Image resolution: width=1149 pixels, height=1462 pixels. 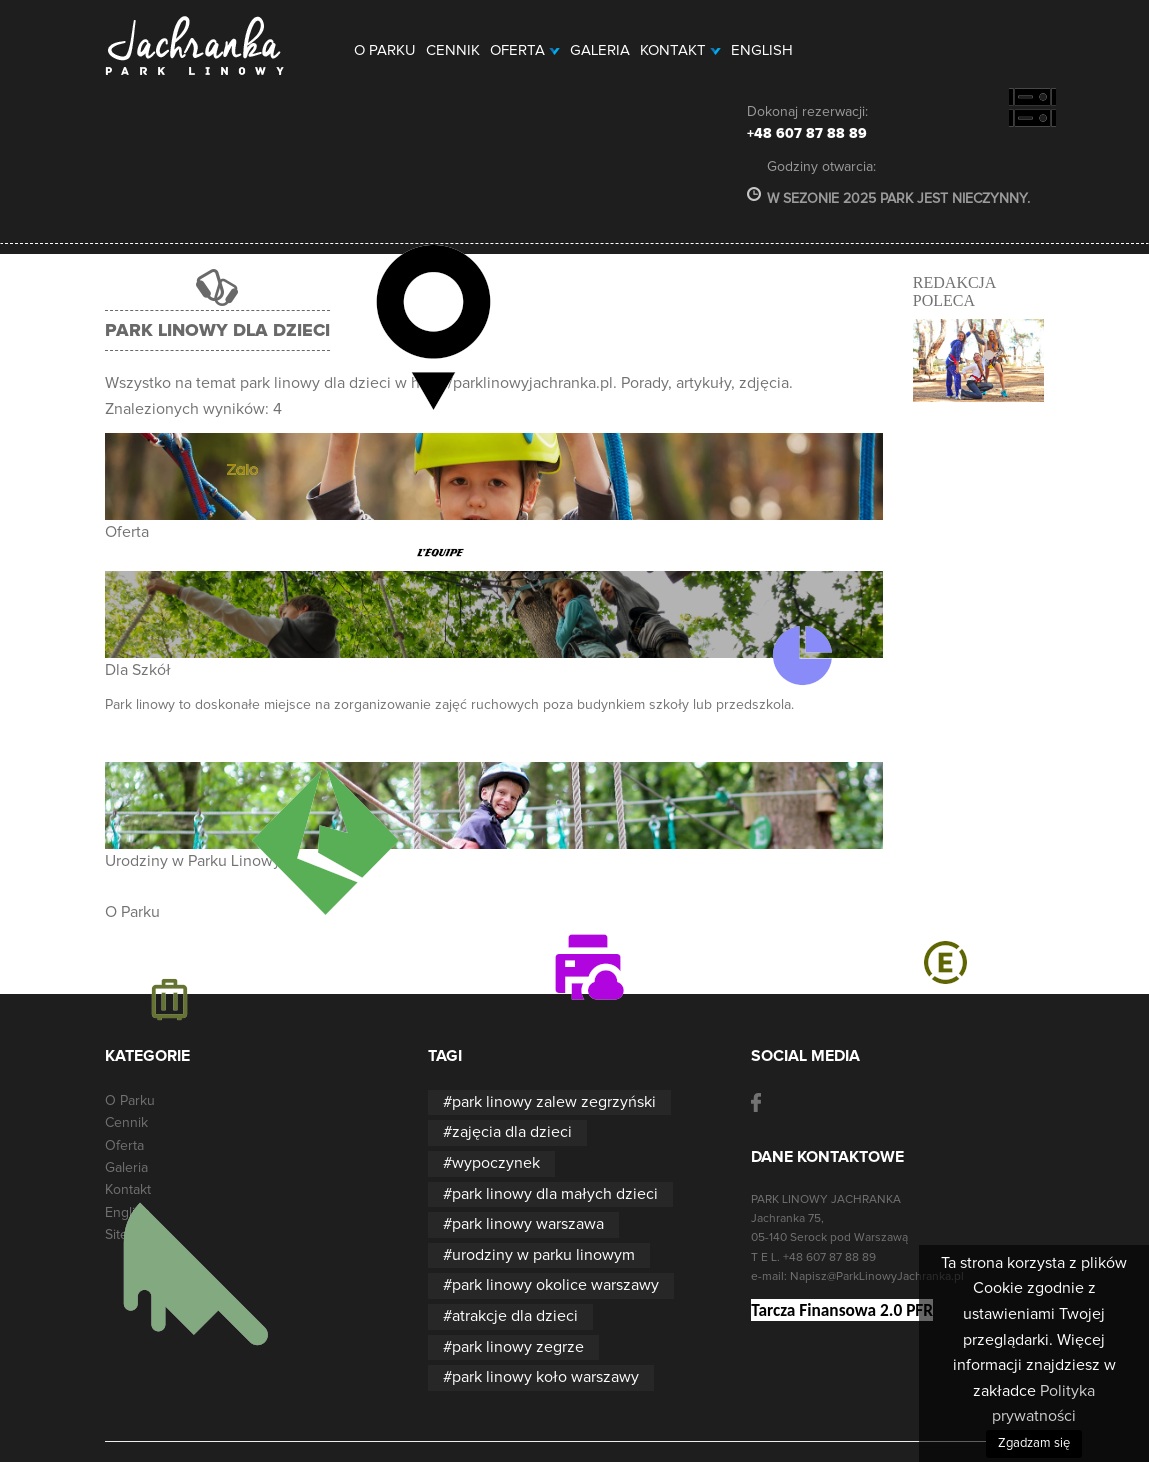 I want to click on view analytics or statistics breakdown, so click(x=802, y=655).